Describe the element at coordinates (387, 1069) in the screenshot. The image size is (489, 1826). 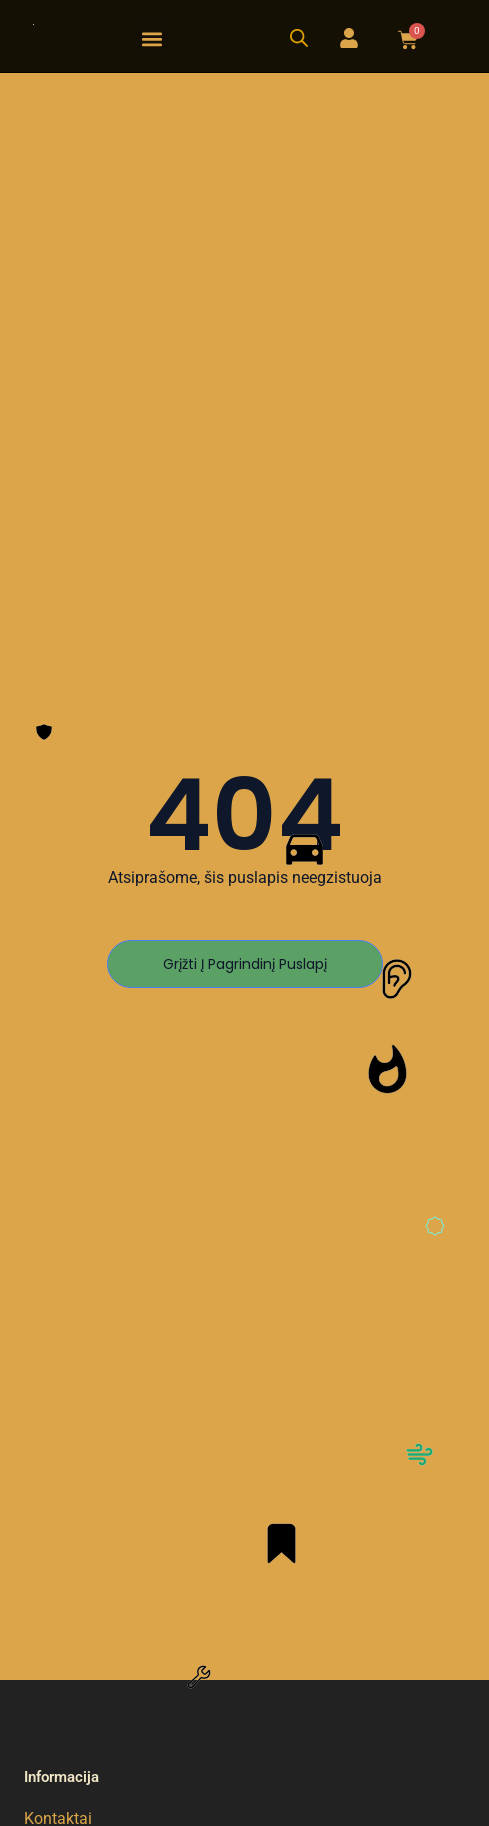
I see `view trending or popular content` at that location.